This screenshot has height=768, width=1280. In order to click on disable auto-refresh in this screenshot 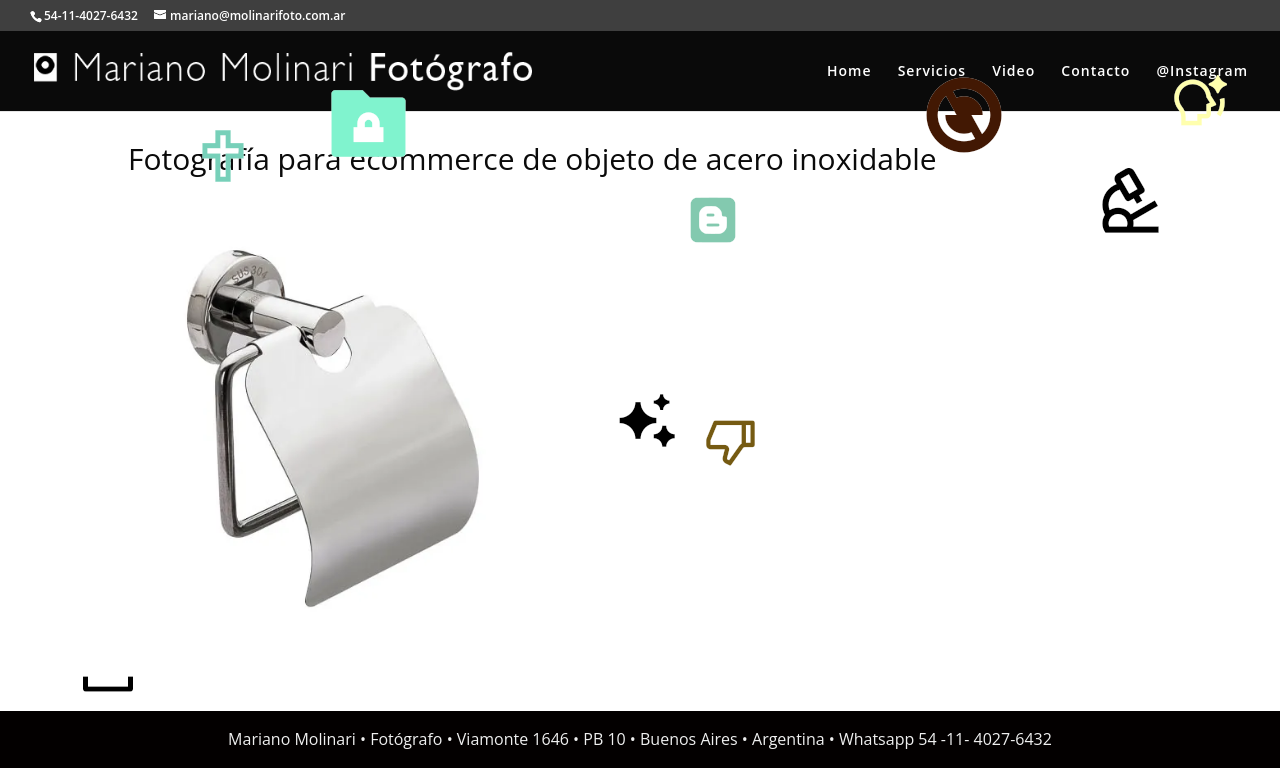, I will do `click(964, 115)`.